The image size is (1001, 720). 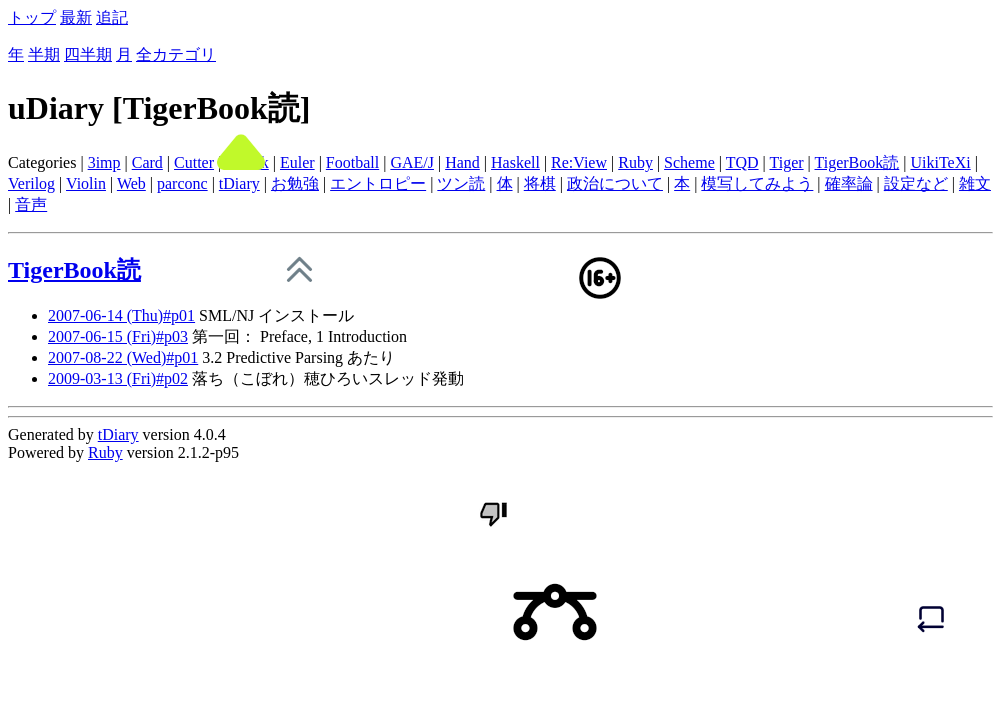 I want to click on auto-fit content to the left edge, so click(x=931, y=618).